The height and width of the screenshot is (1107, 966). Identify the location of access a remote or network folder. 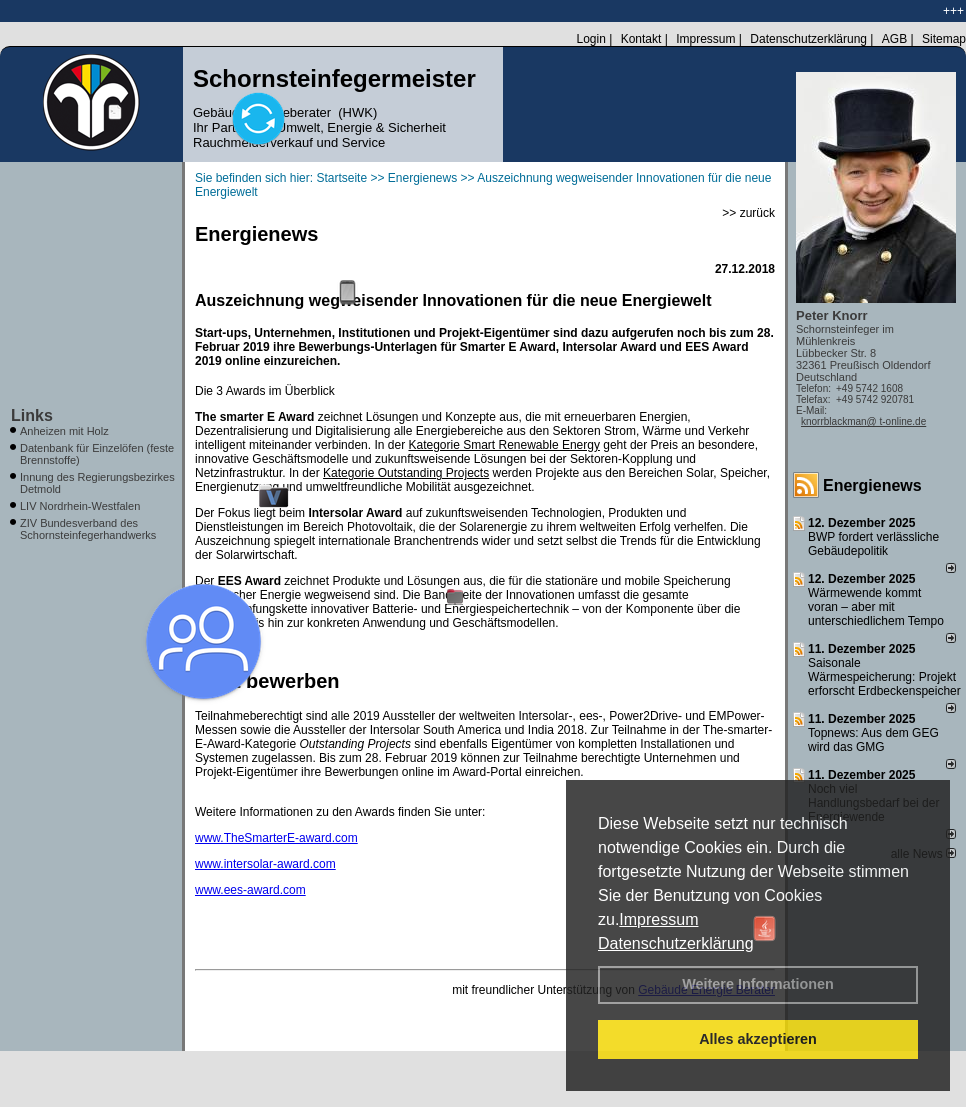
(455, 597).